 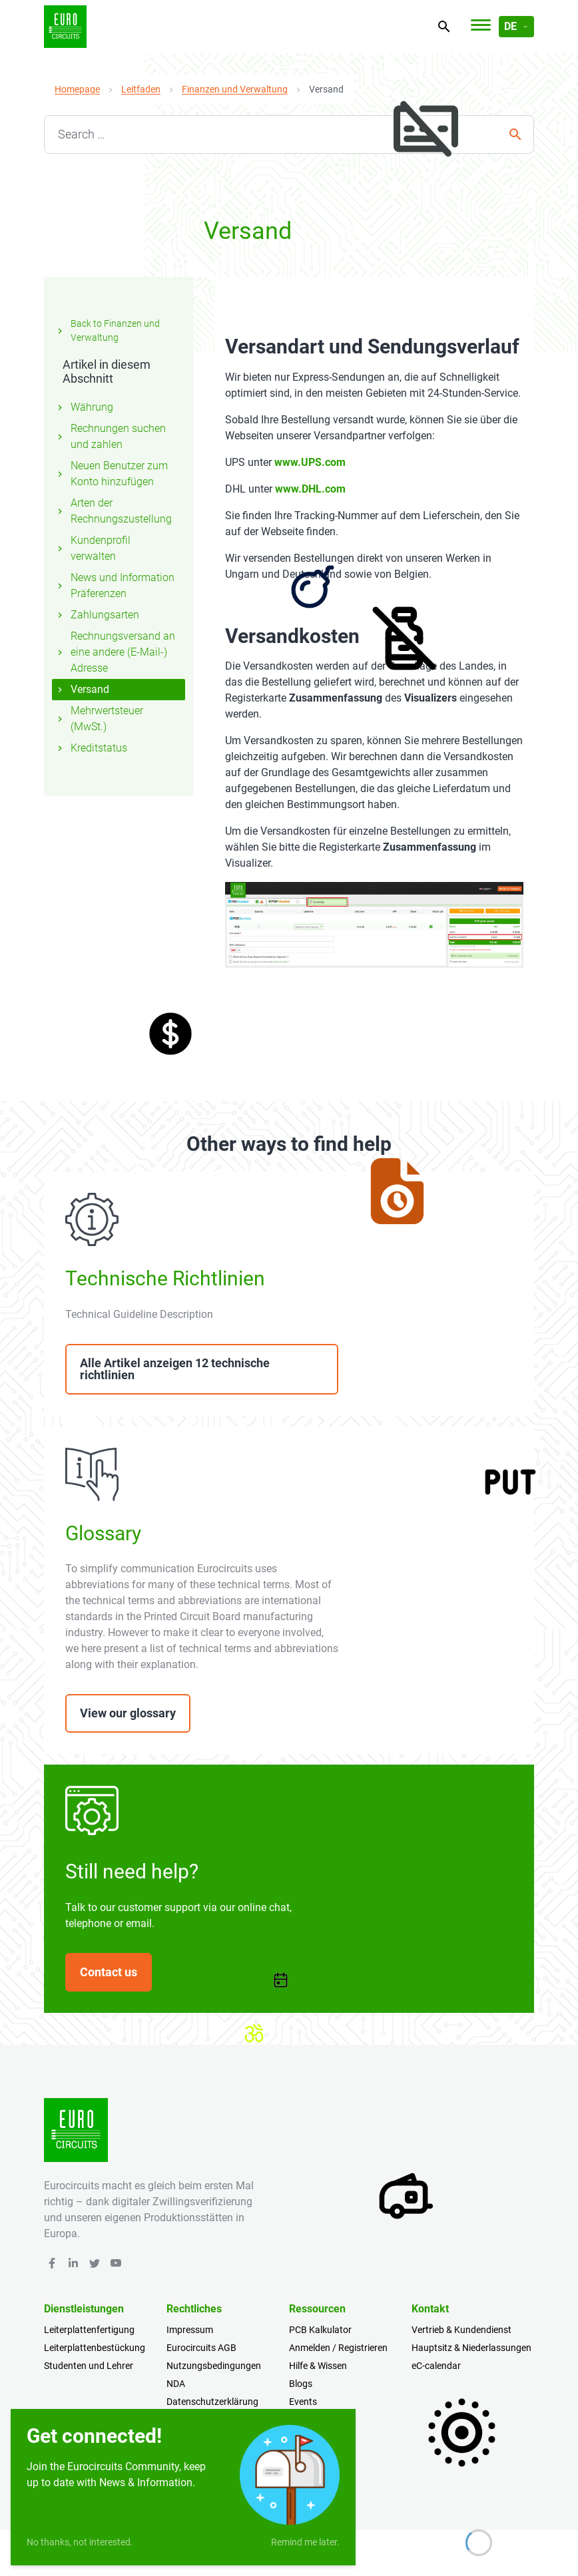 I want to click on capture a live photo, so click(x=461, y=2432).